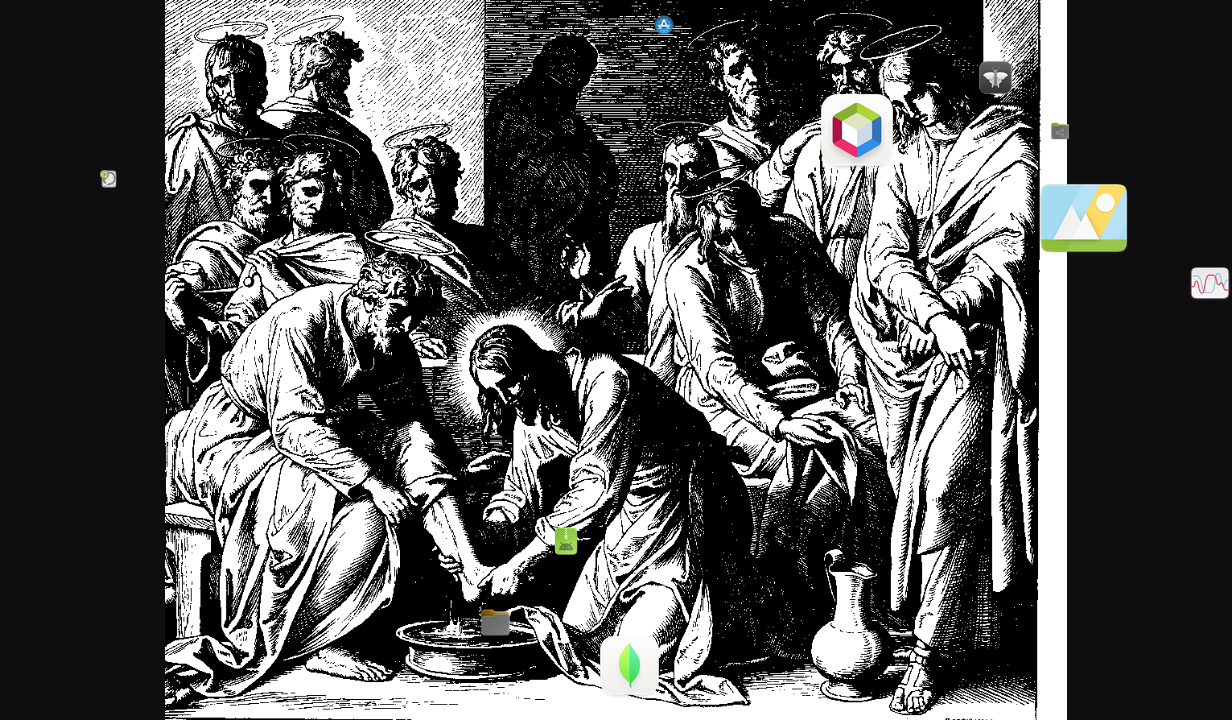 This screenshot has height=720, width=1232. What do you see at coordinates (495, 622) in the screenshot?
I see `open folder to view contents` at bounding box center [495, 622].